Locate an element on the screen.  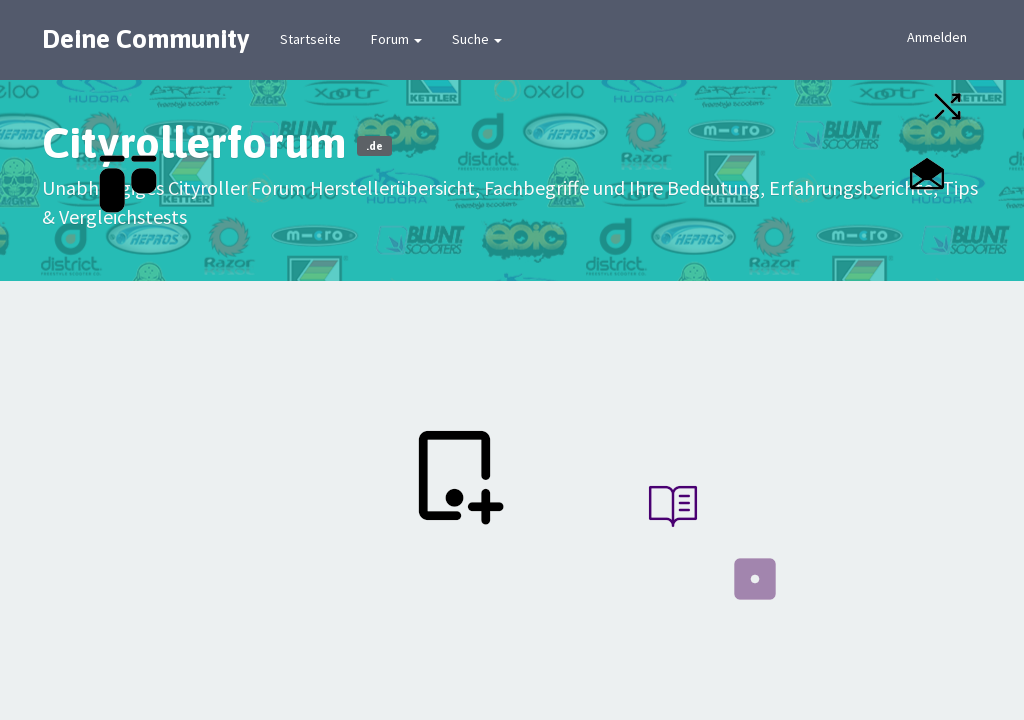
open reading mode or e-reader is located at coordinates (673, 503).